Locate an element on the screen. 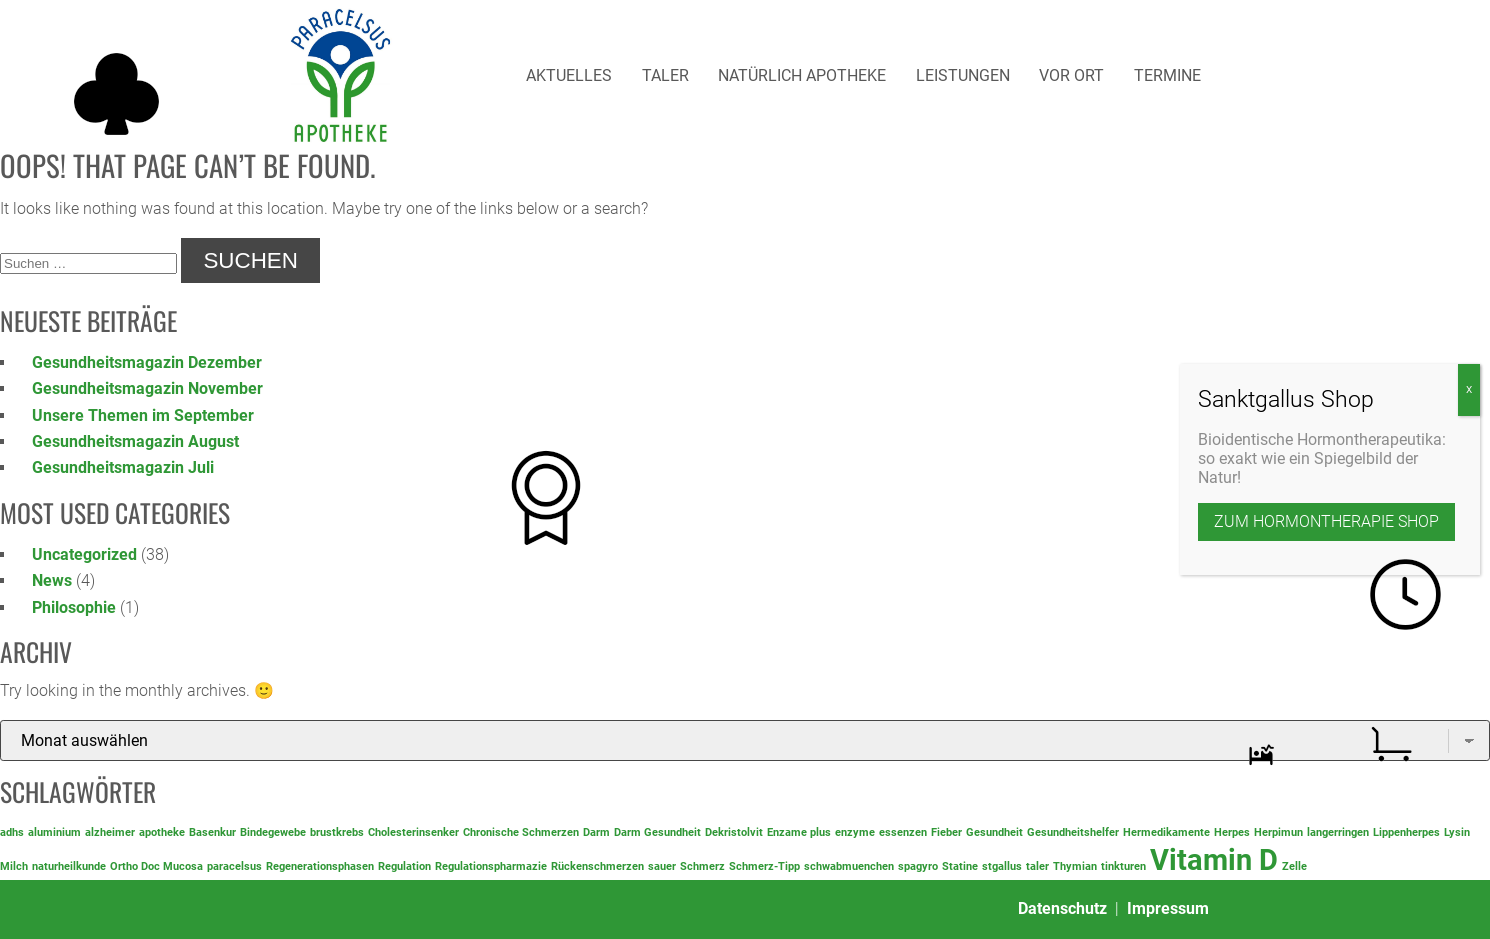 This screenshot has height=939, width=1490. view achievements or awards is located at coordinates (546, 498).